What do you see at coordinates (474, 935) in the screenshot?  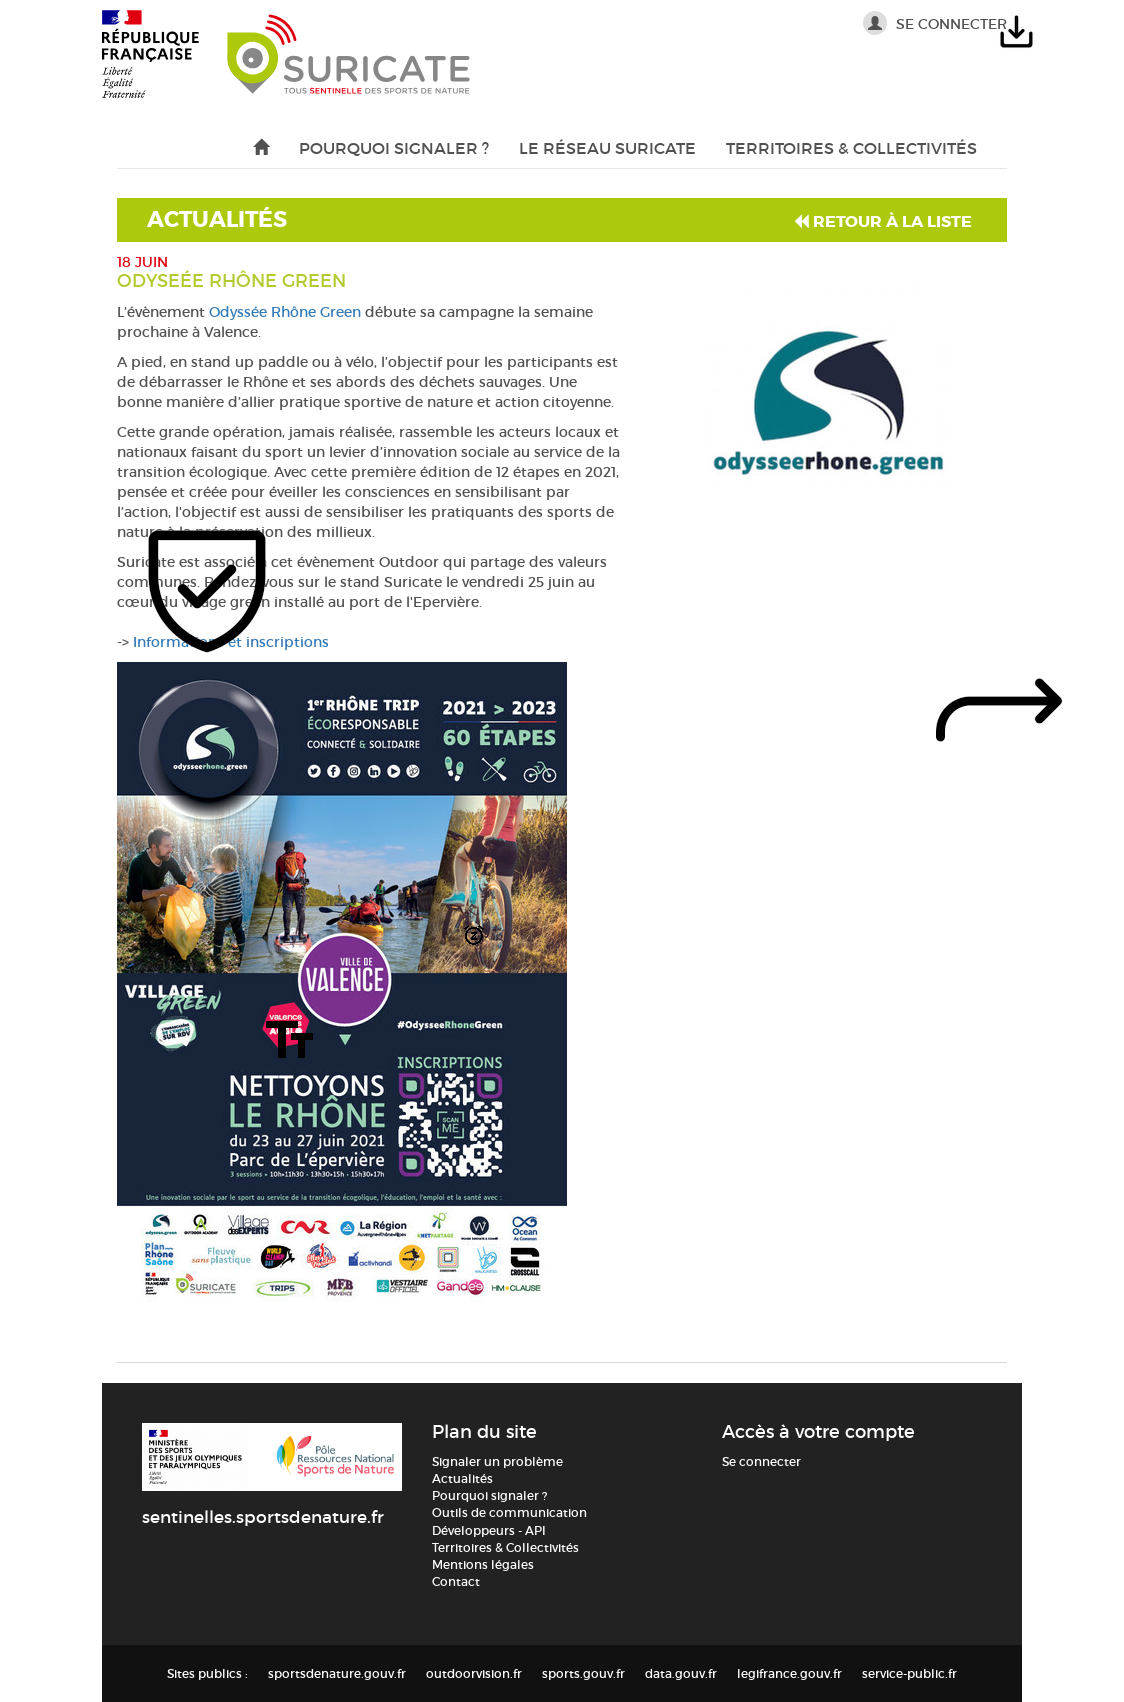 I see `snooze an alarm or reminder` at bounding box center [474, 935].